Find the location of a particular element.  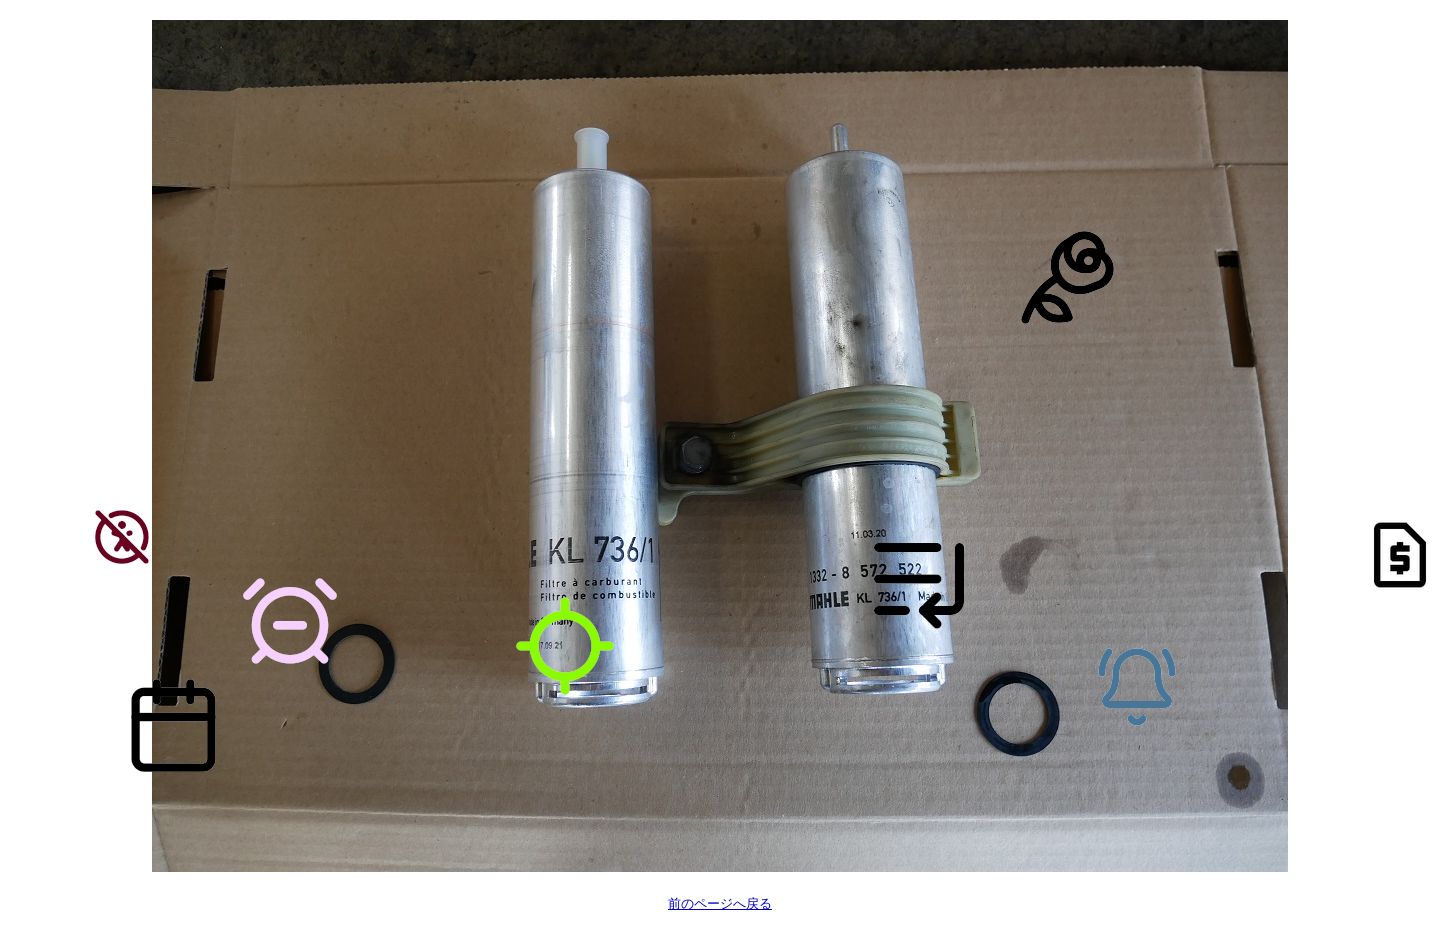

move item to end of list is located at coordinates (919, 579).